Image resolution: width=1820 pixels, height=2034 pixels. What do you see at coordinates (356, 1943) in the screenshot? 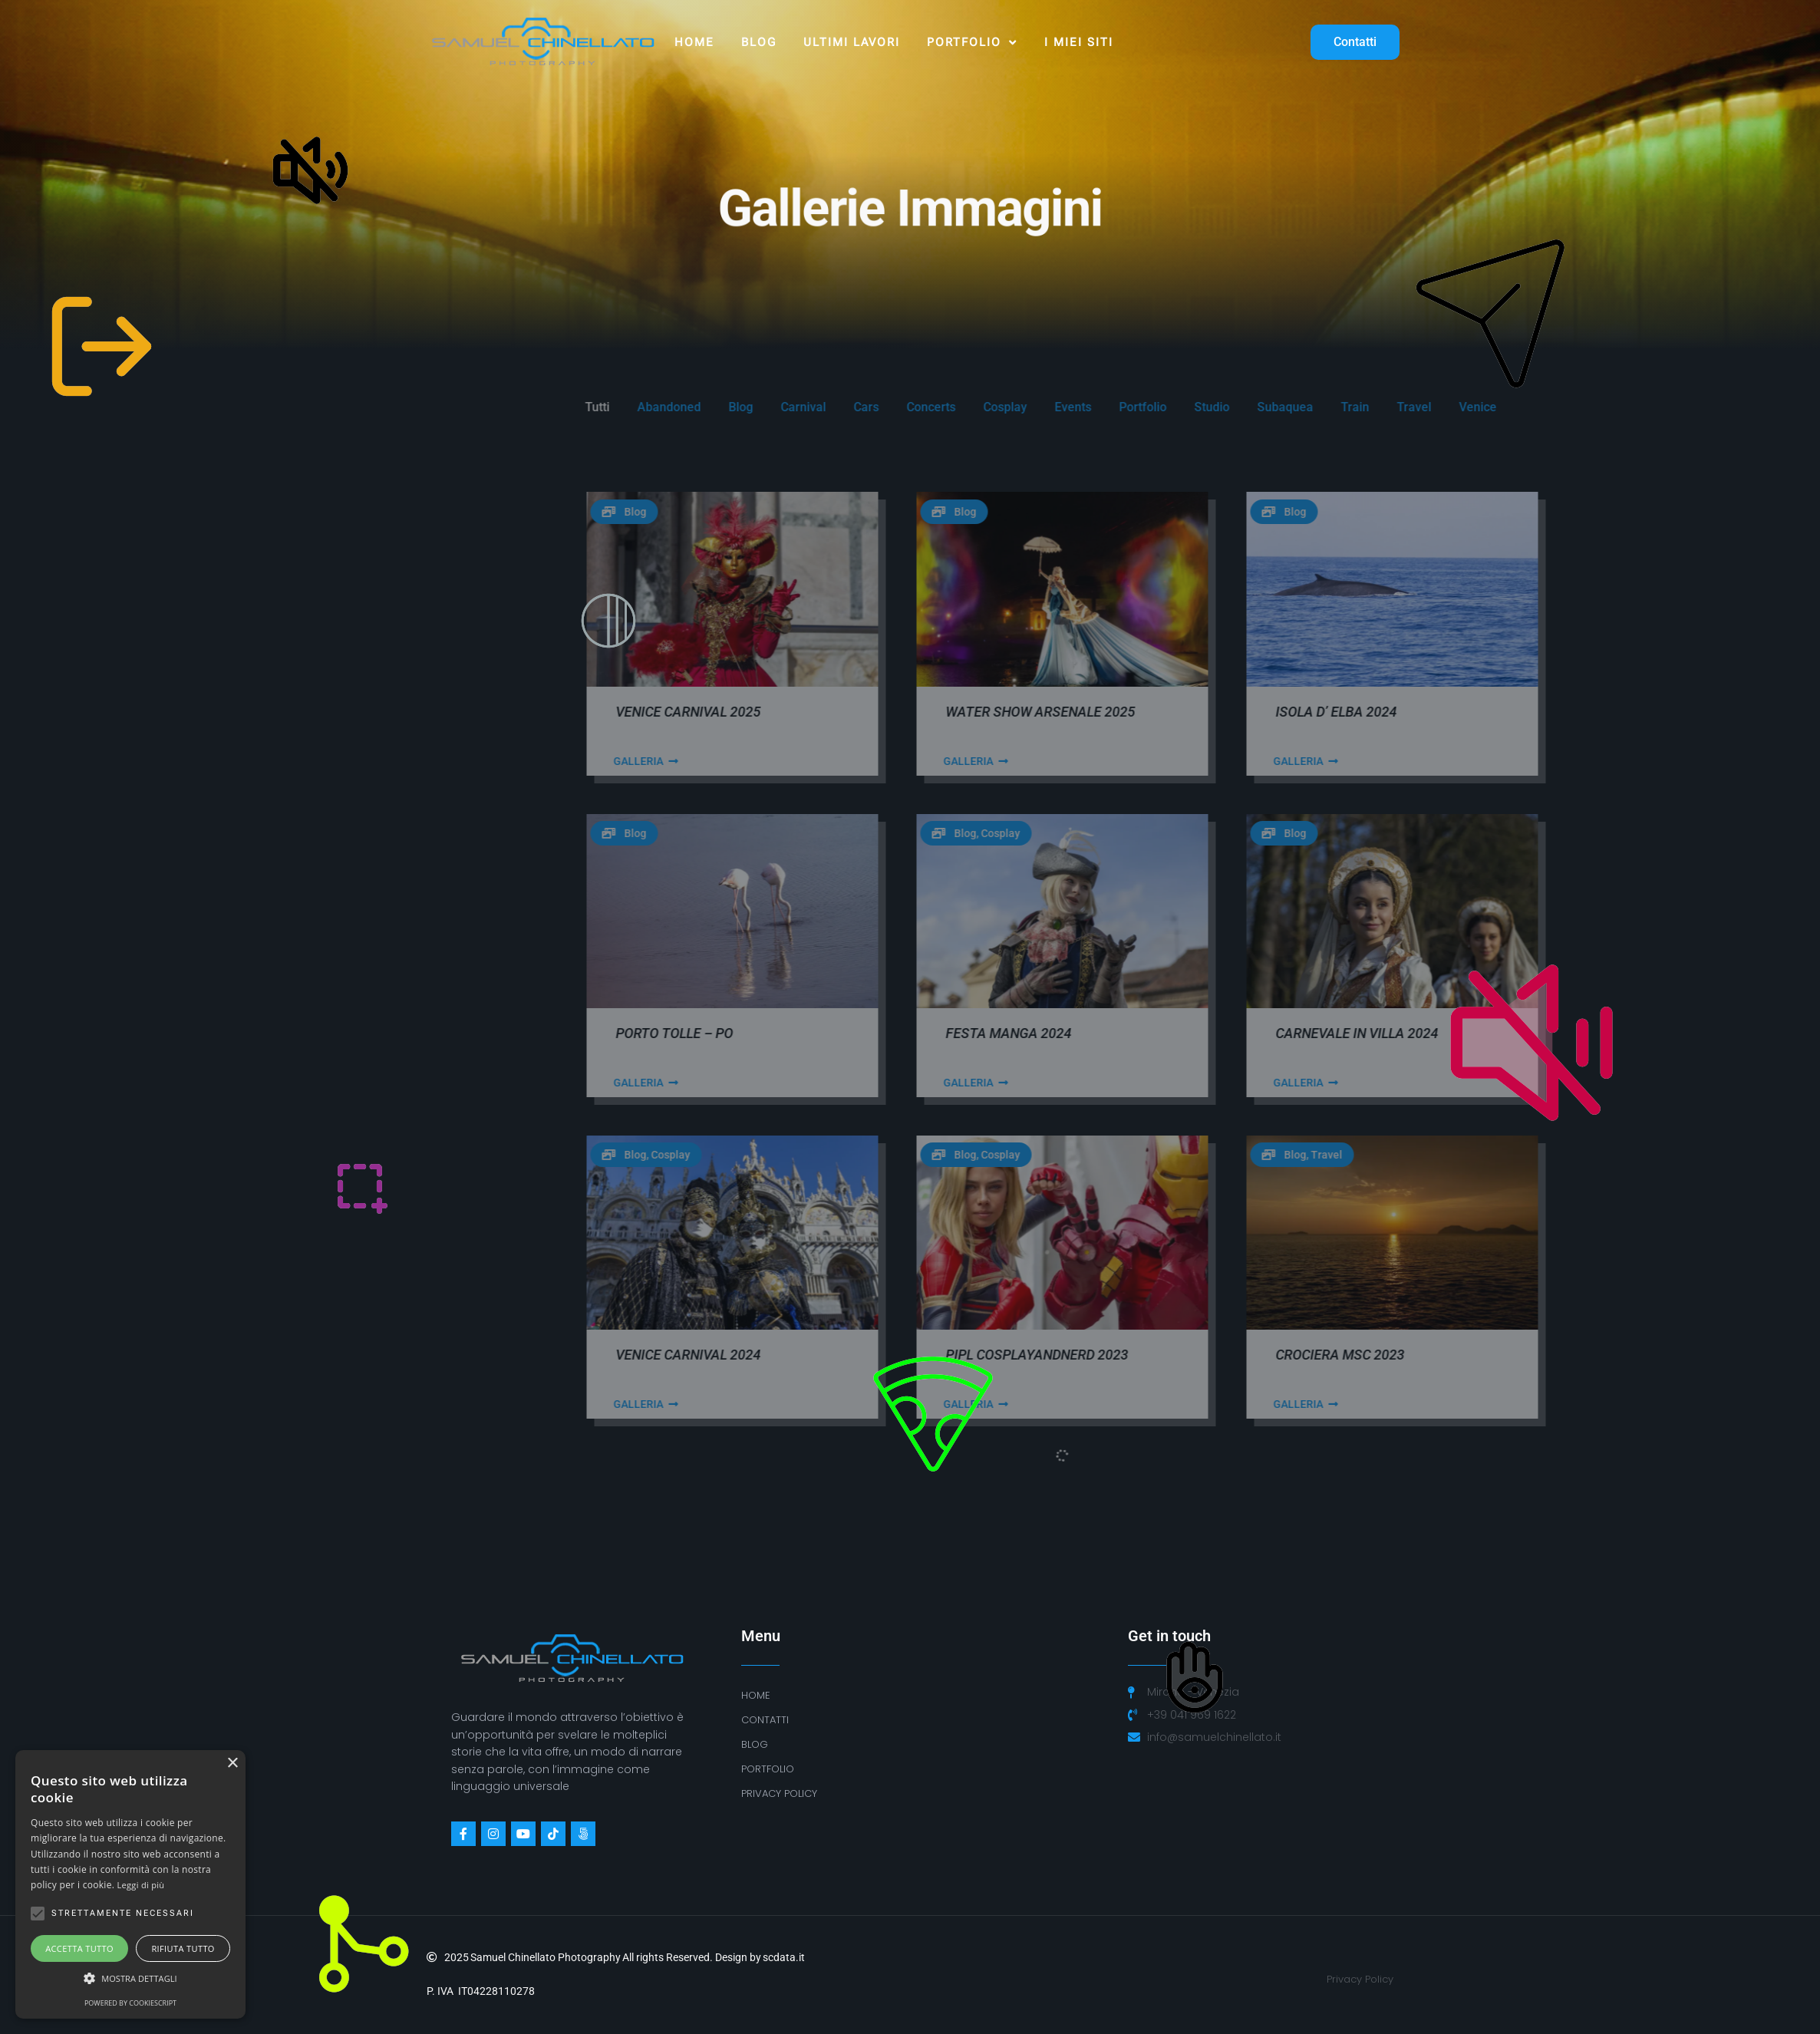
I see `merge branches in version control` at bounding box center [356, 1943].